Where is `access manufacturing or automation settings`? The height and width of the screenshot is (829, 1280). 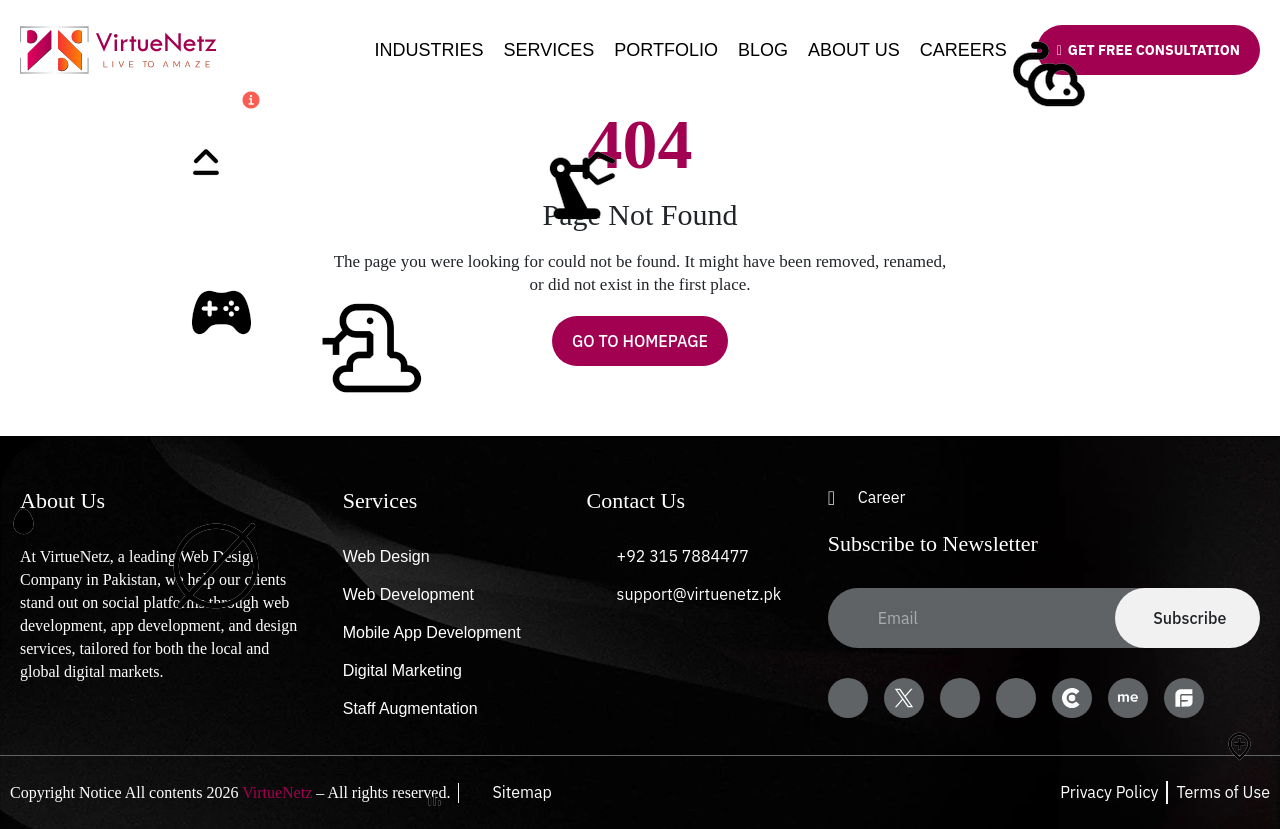
access manufacturing or automation settings is located at coordinates (582, 186).